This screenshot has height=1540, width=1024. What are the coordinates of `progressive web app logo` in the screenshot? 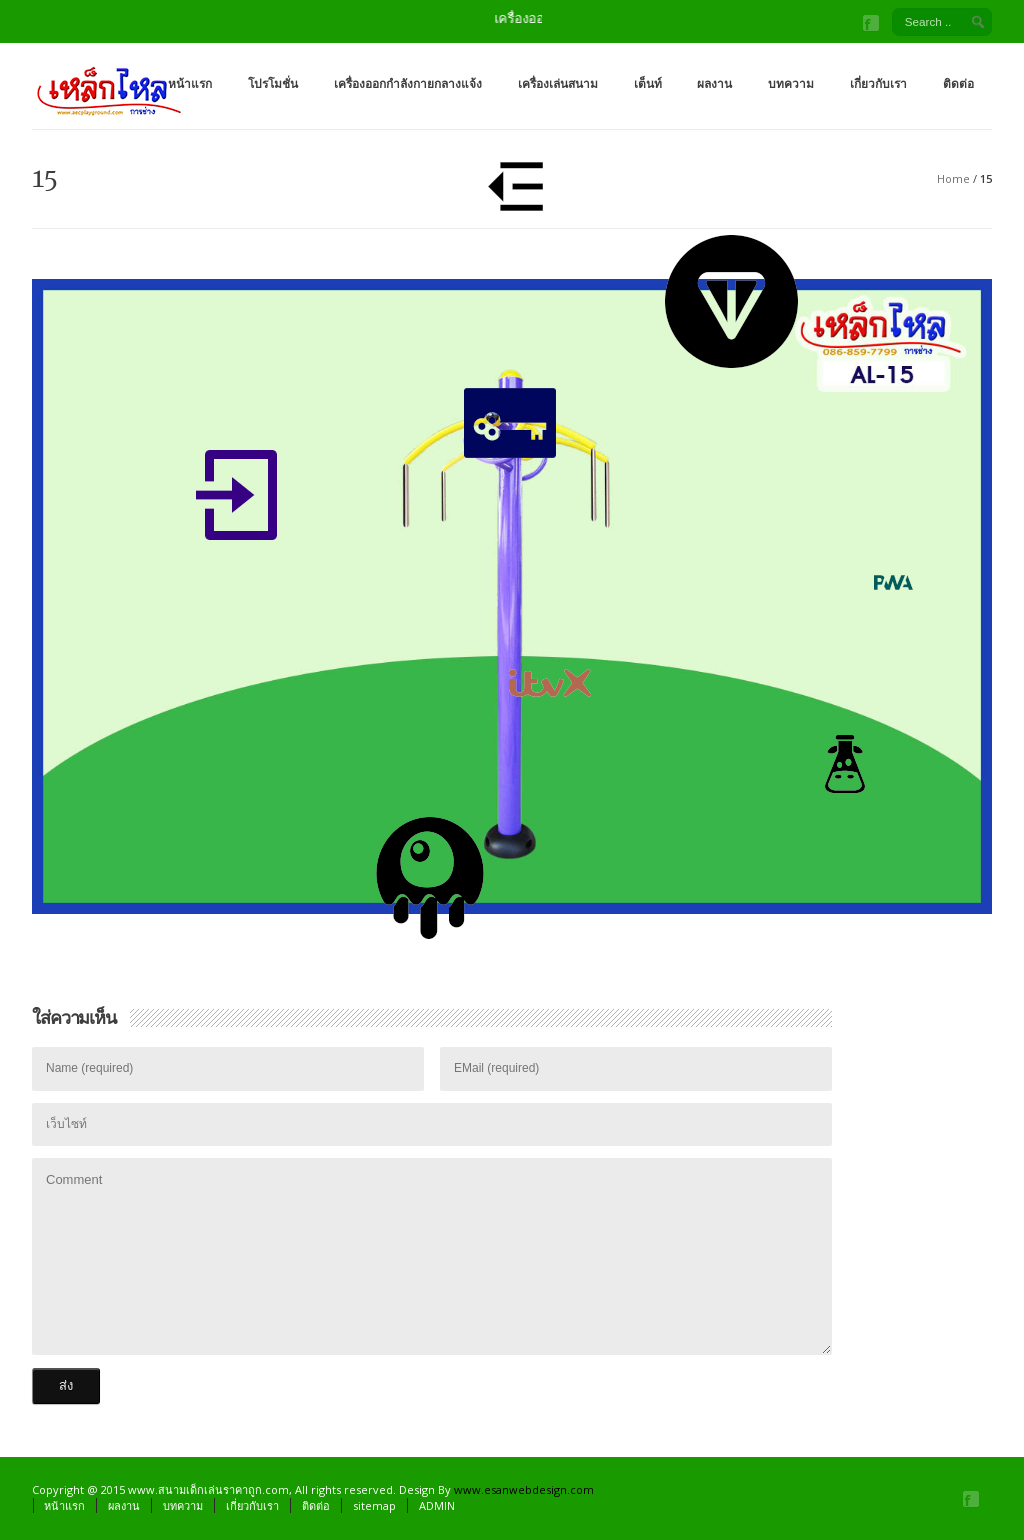 It's located at (893, 582).